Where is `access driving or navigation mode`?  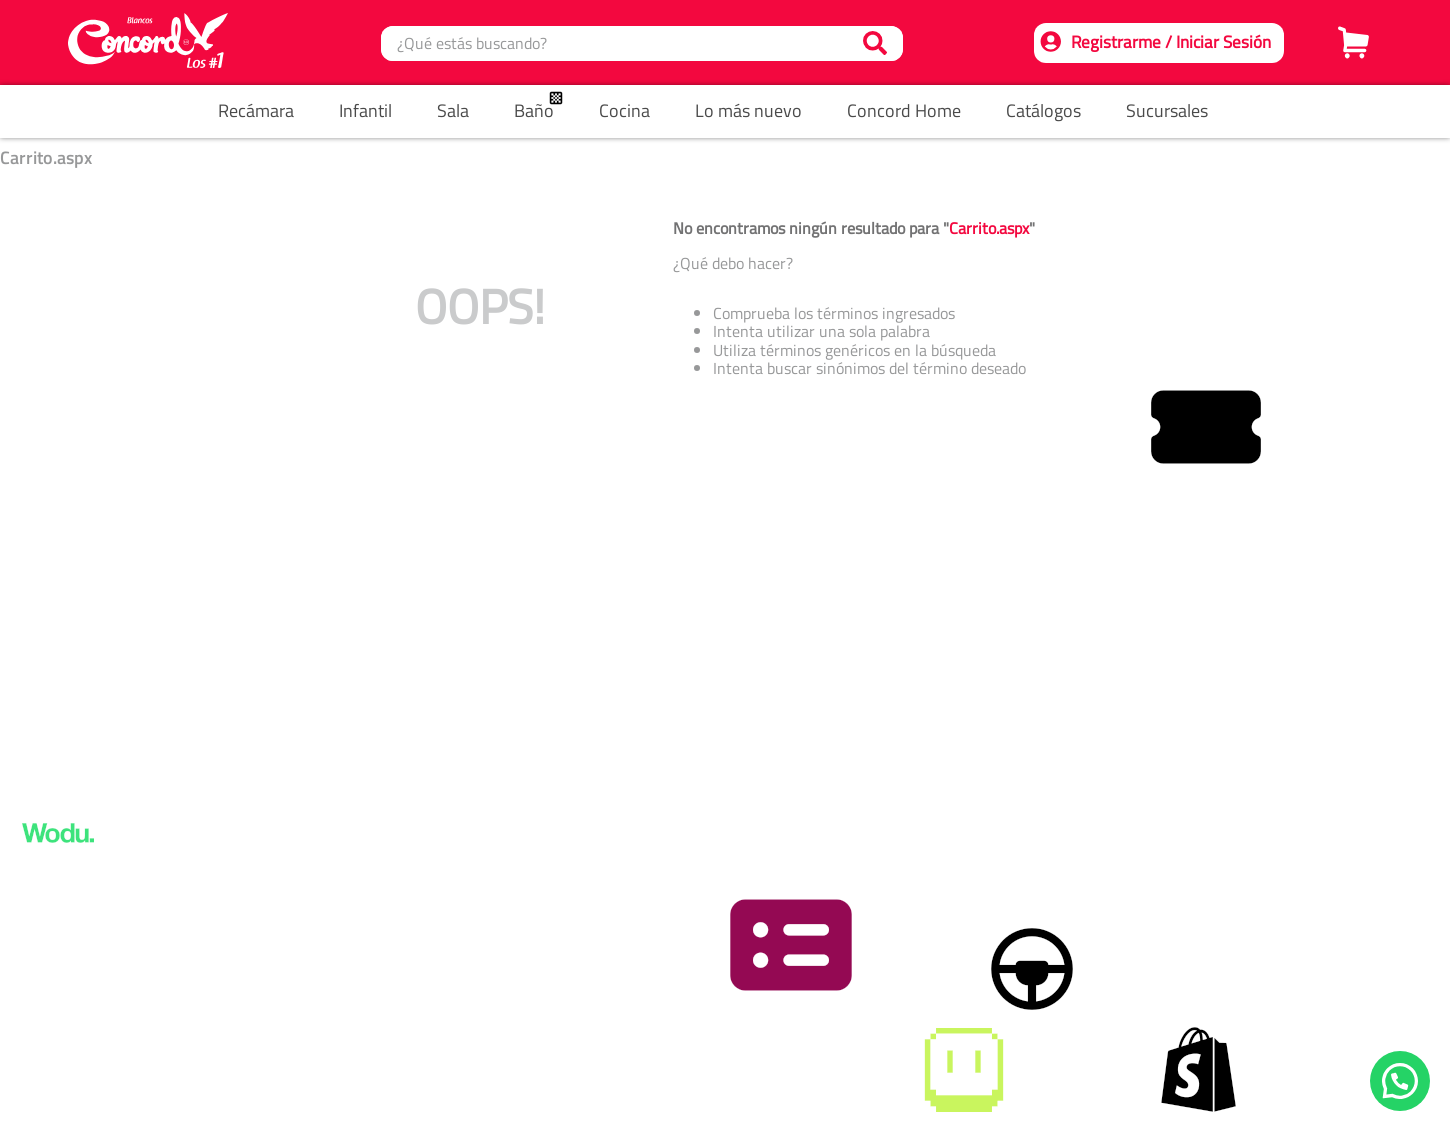 access driving or navigation mode is located at coordinates (1032, 969).